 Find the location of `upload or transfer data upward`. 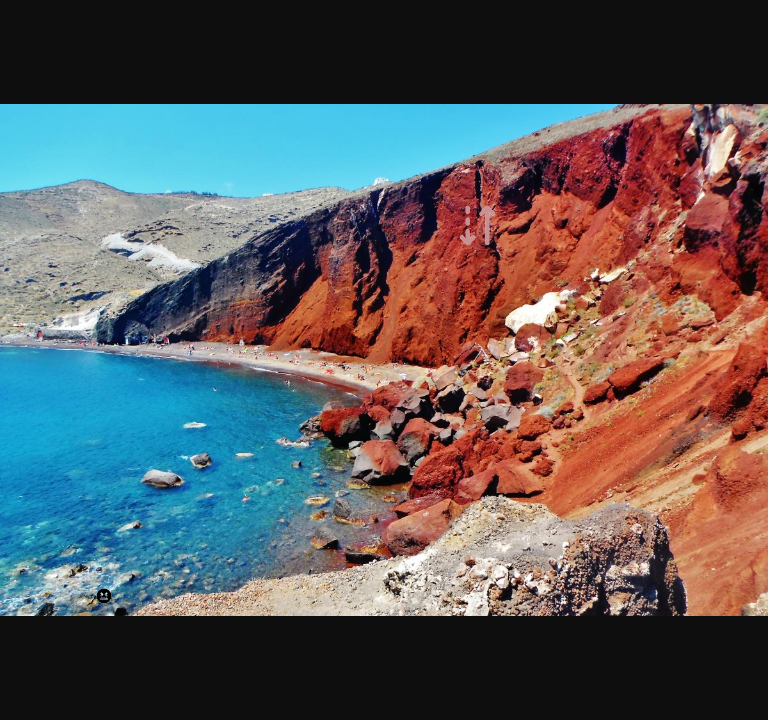

upload or transfer data upward is located at coordinates (477, 225).